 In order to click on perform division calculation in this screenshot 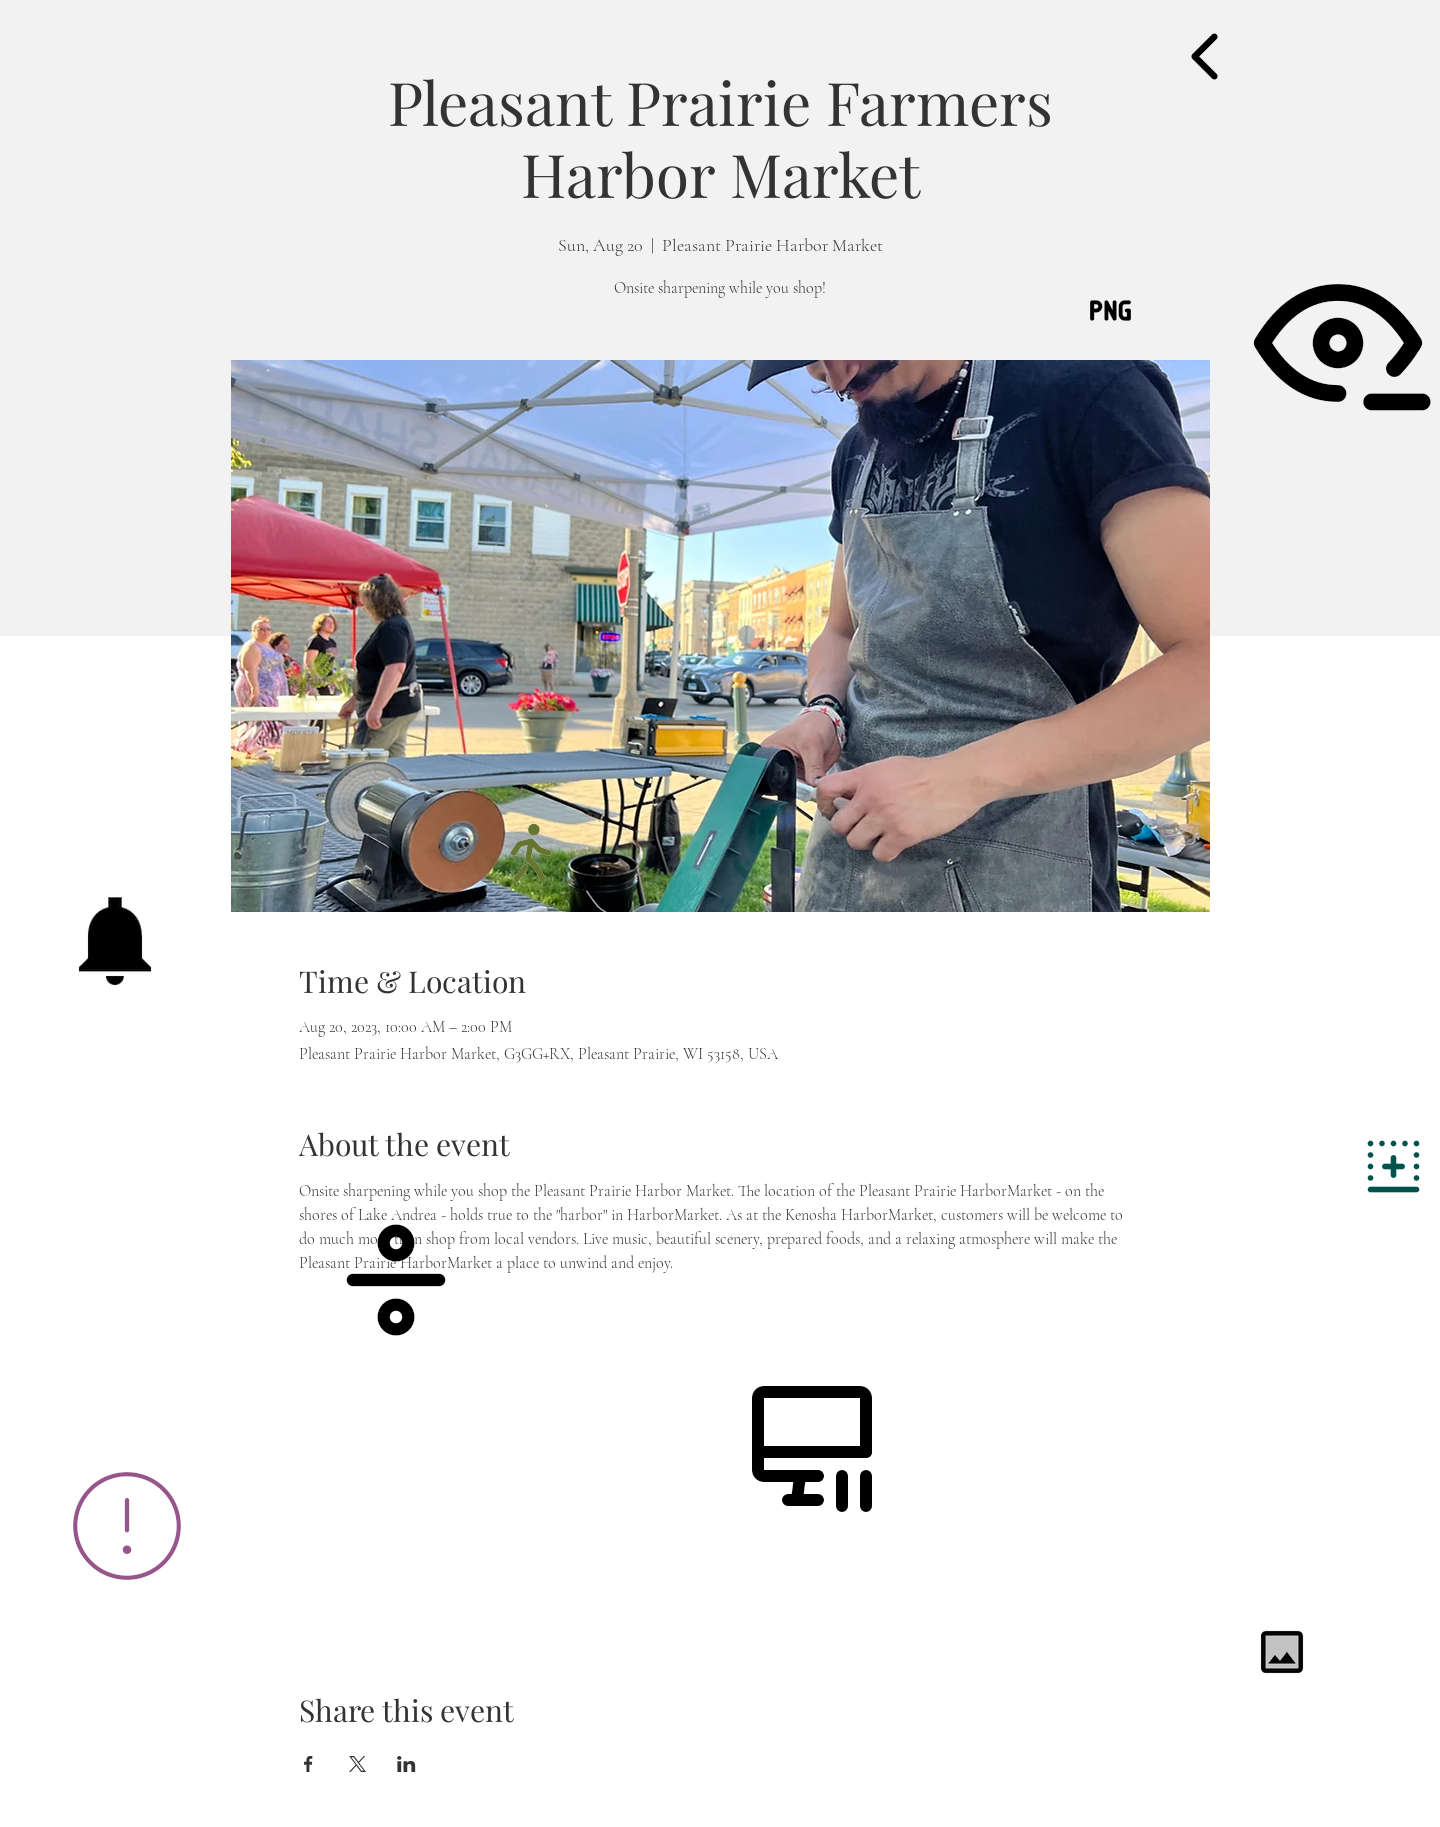, I will do `click(396, 1280)`.